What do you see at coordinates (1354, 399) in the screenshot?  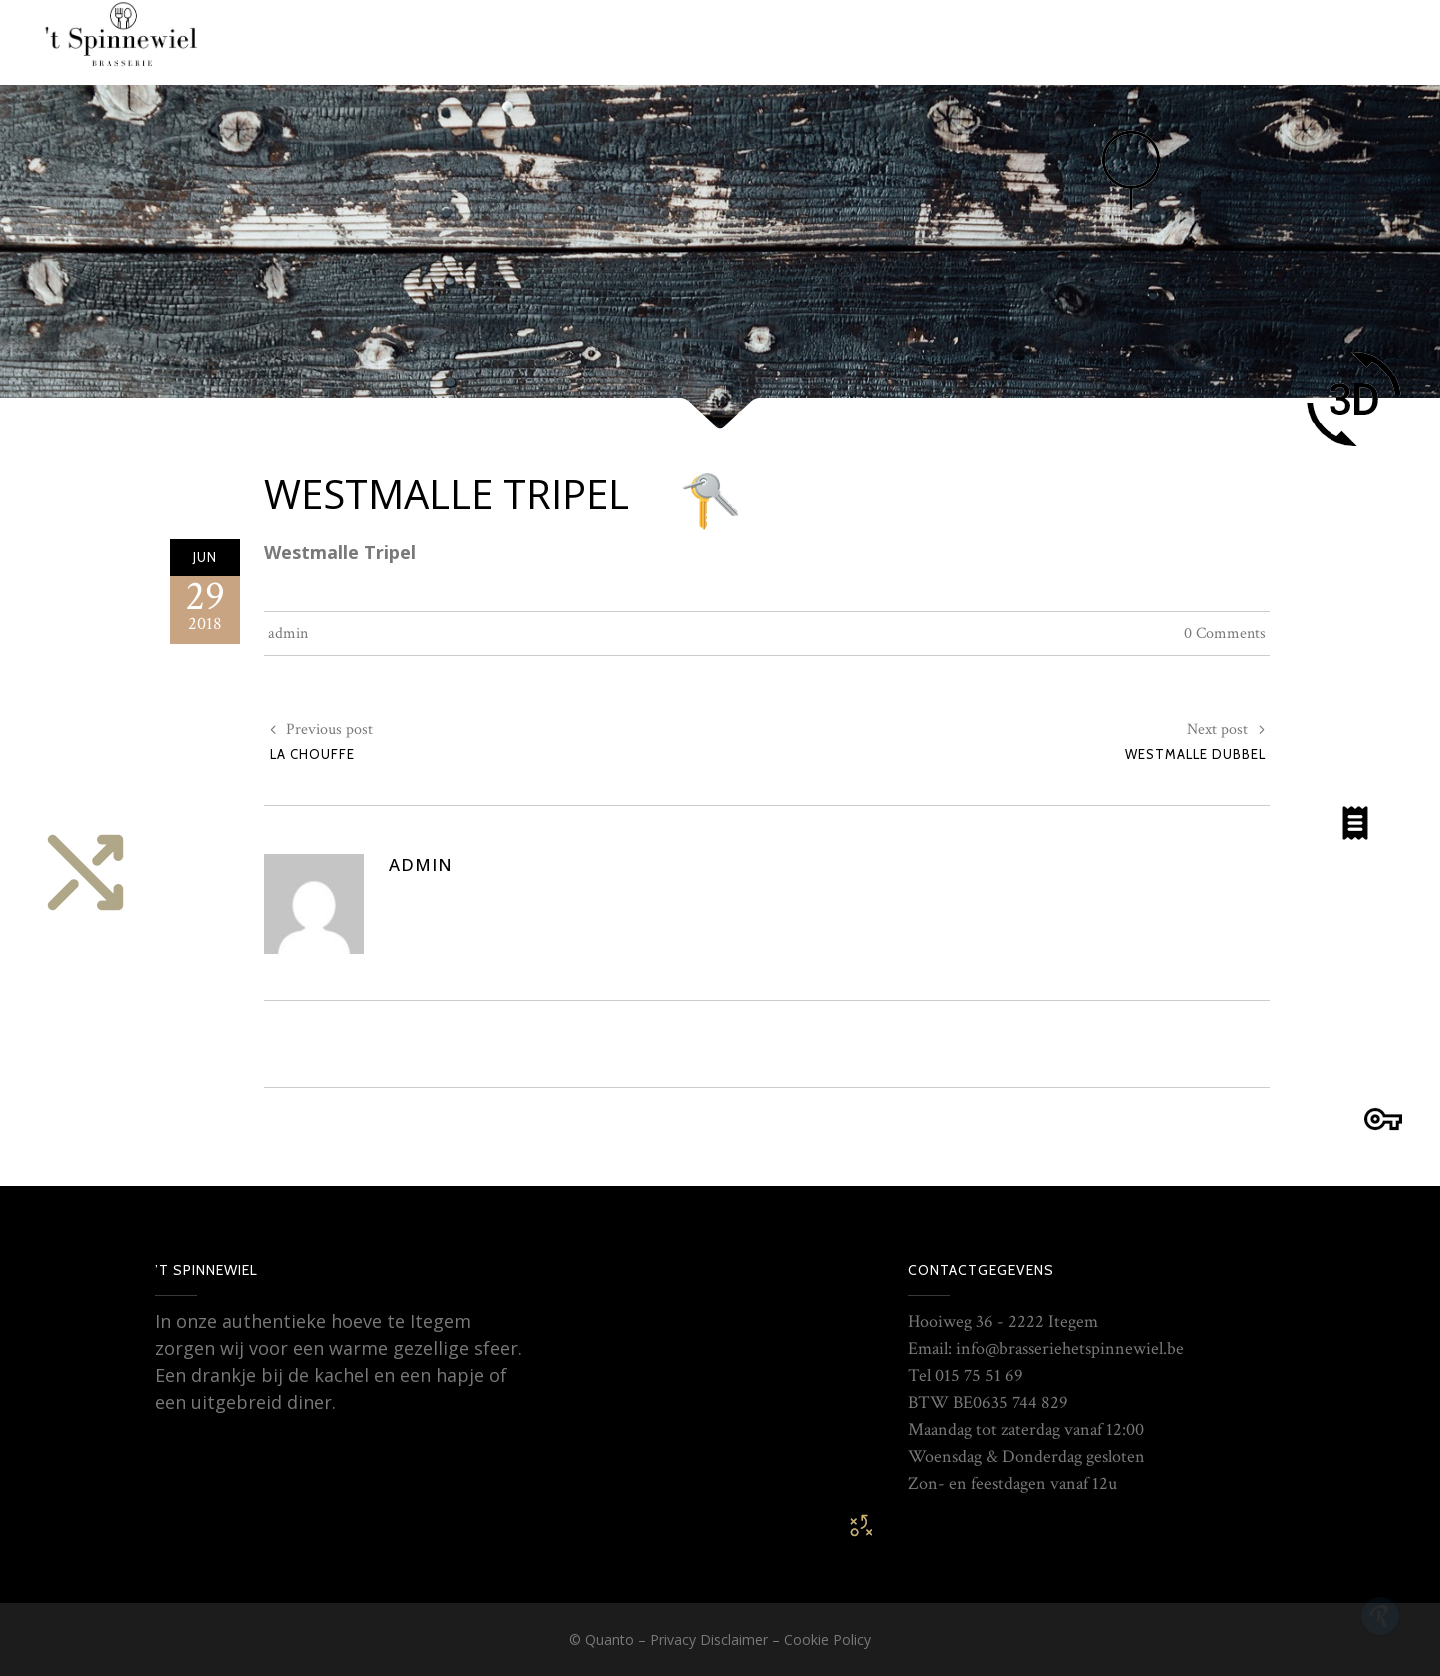 I see `rotate object to view in 3d` at bounding box center [1354, 399].